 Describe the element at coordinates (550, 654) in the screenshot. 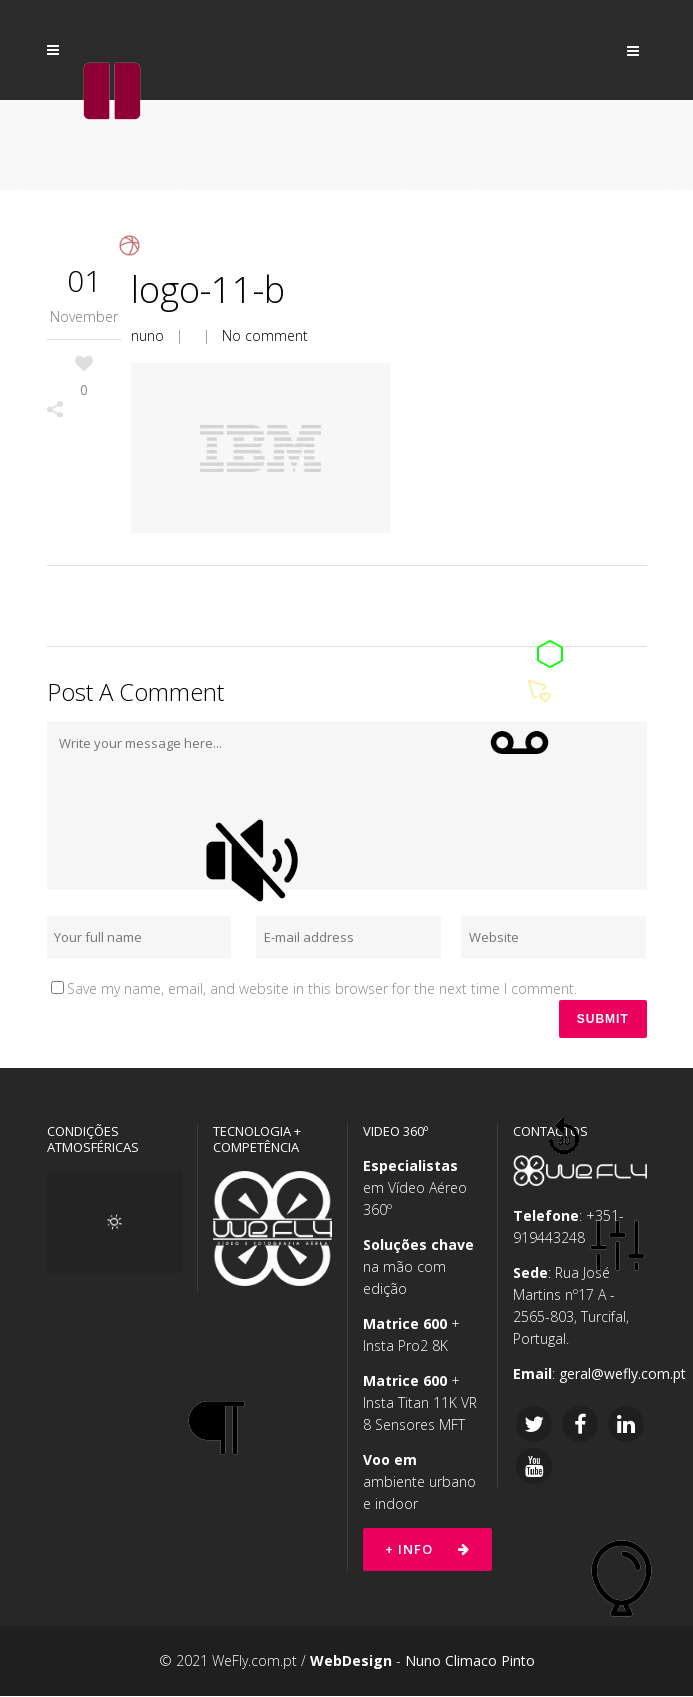

I see `indicates a hexagonal shape or geometric element` at that location.